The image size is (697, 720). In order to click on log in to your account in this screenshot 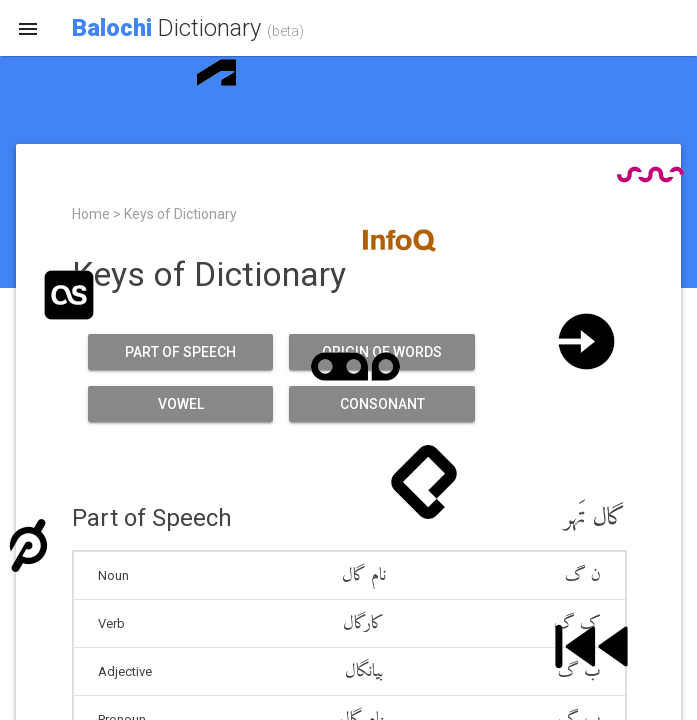, I will do `click(586, 341)`.